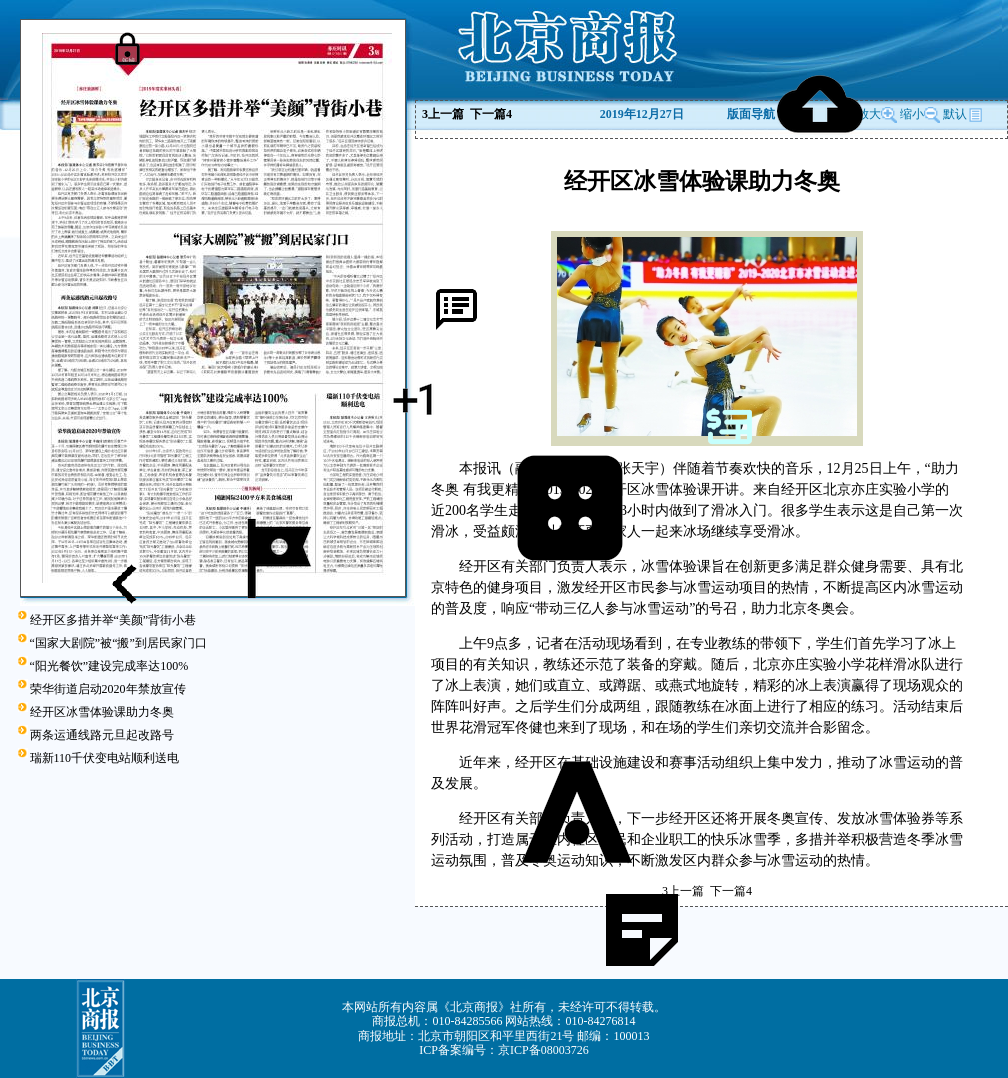 This screenshot has height=1078, width=1008. What do you see at coordinates (577, 812) in the screenshot?
I see `ionic appflow logo` at bounding box center [577, 812].